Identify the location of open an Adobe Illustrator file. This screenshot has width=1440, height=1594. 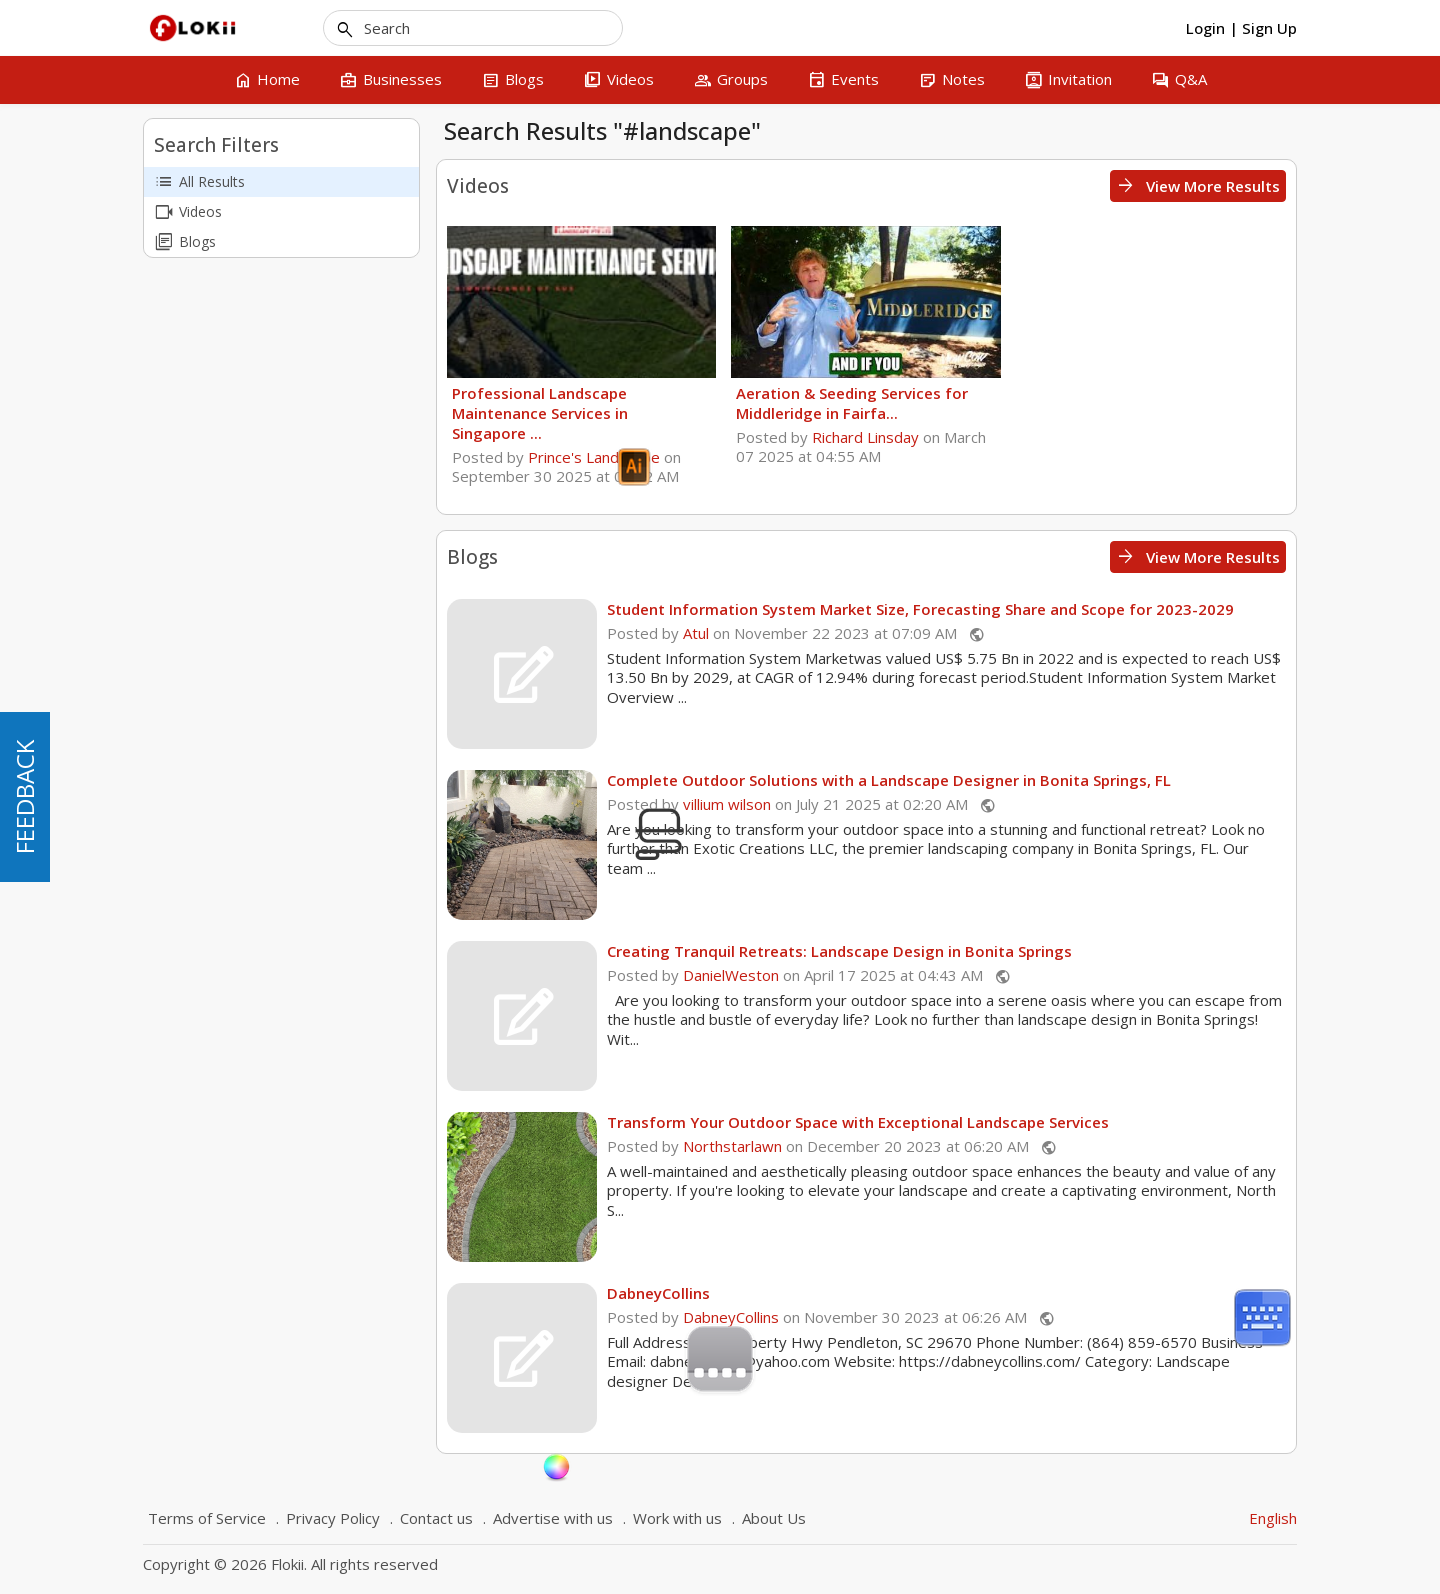
(634, 467).